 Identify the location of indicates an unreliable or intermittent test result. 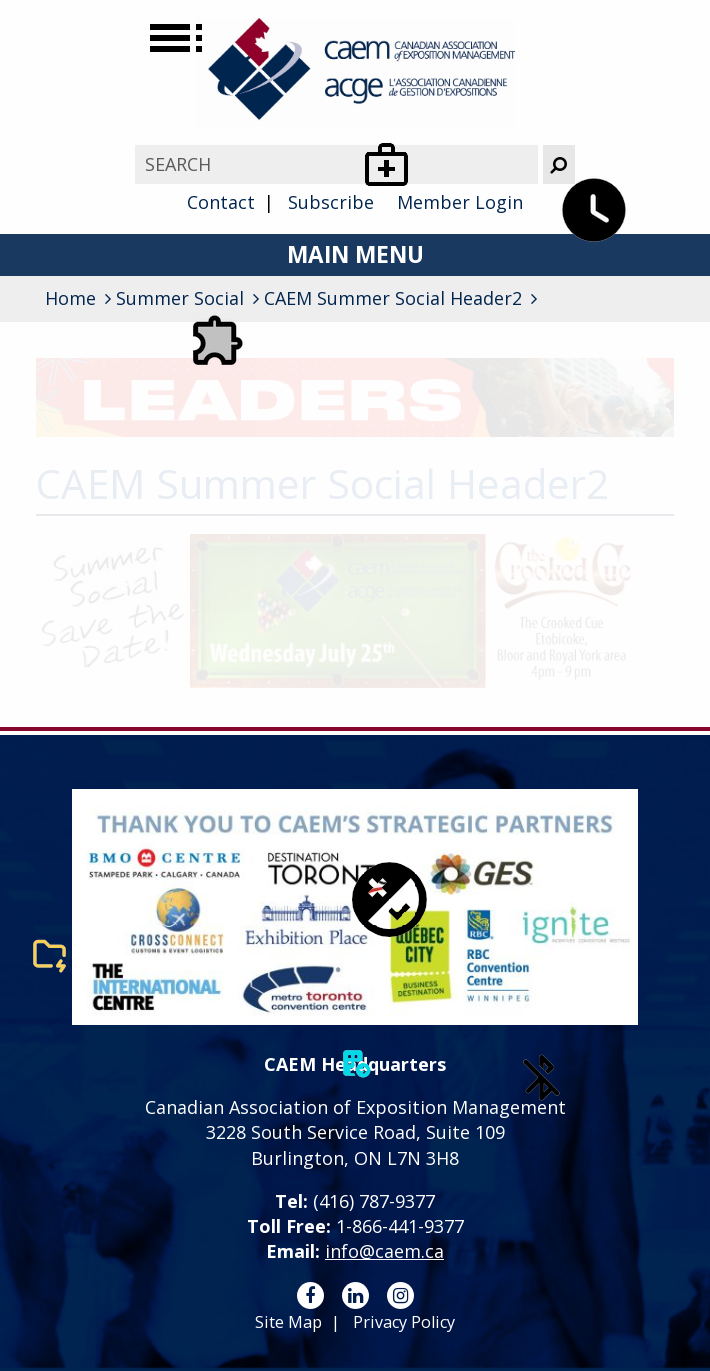
(389, 899).